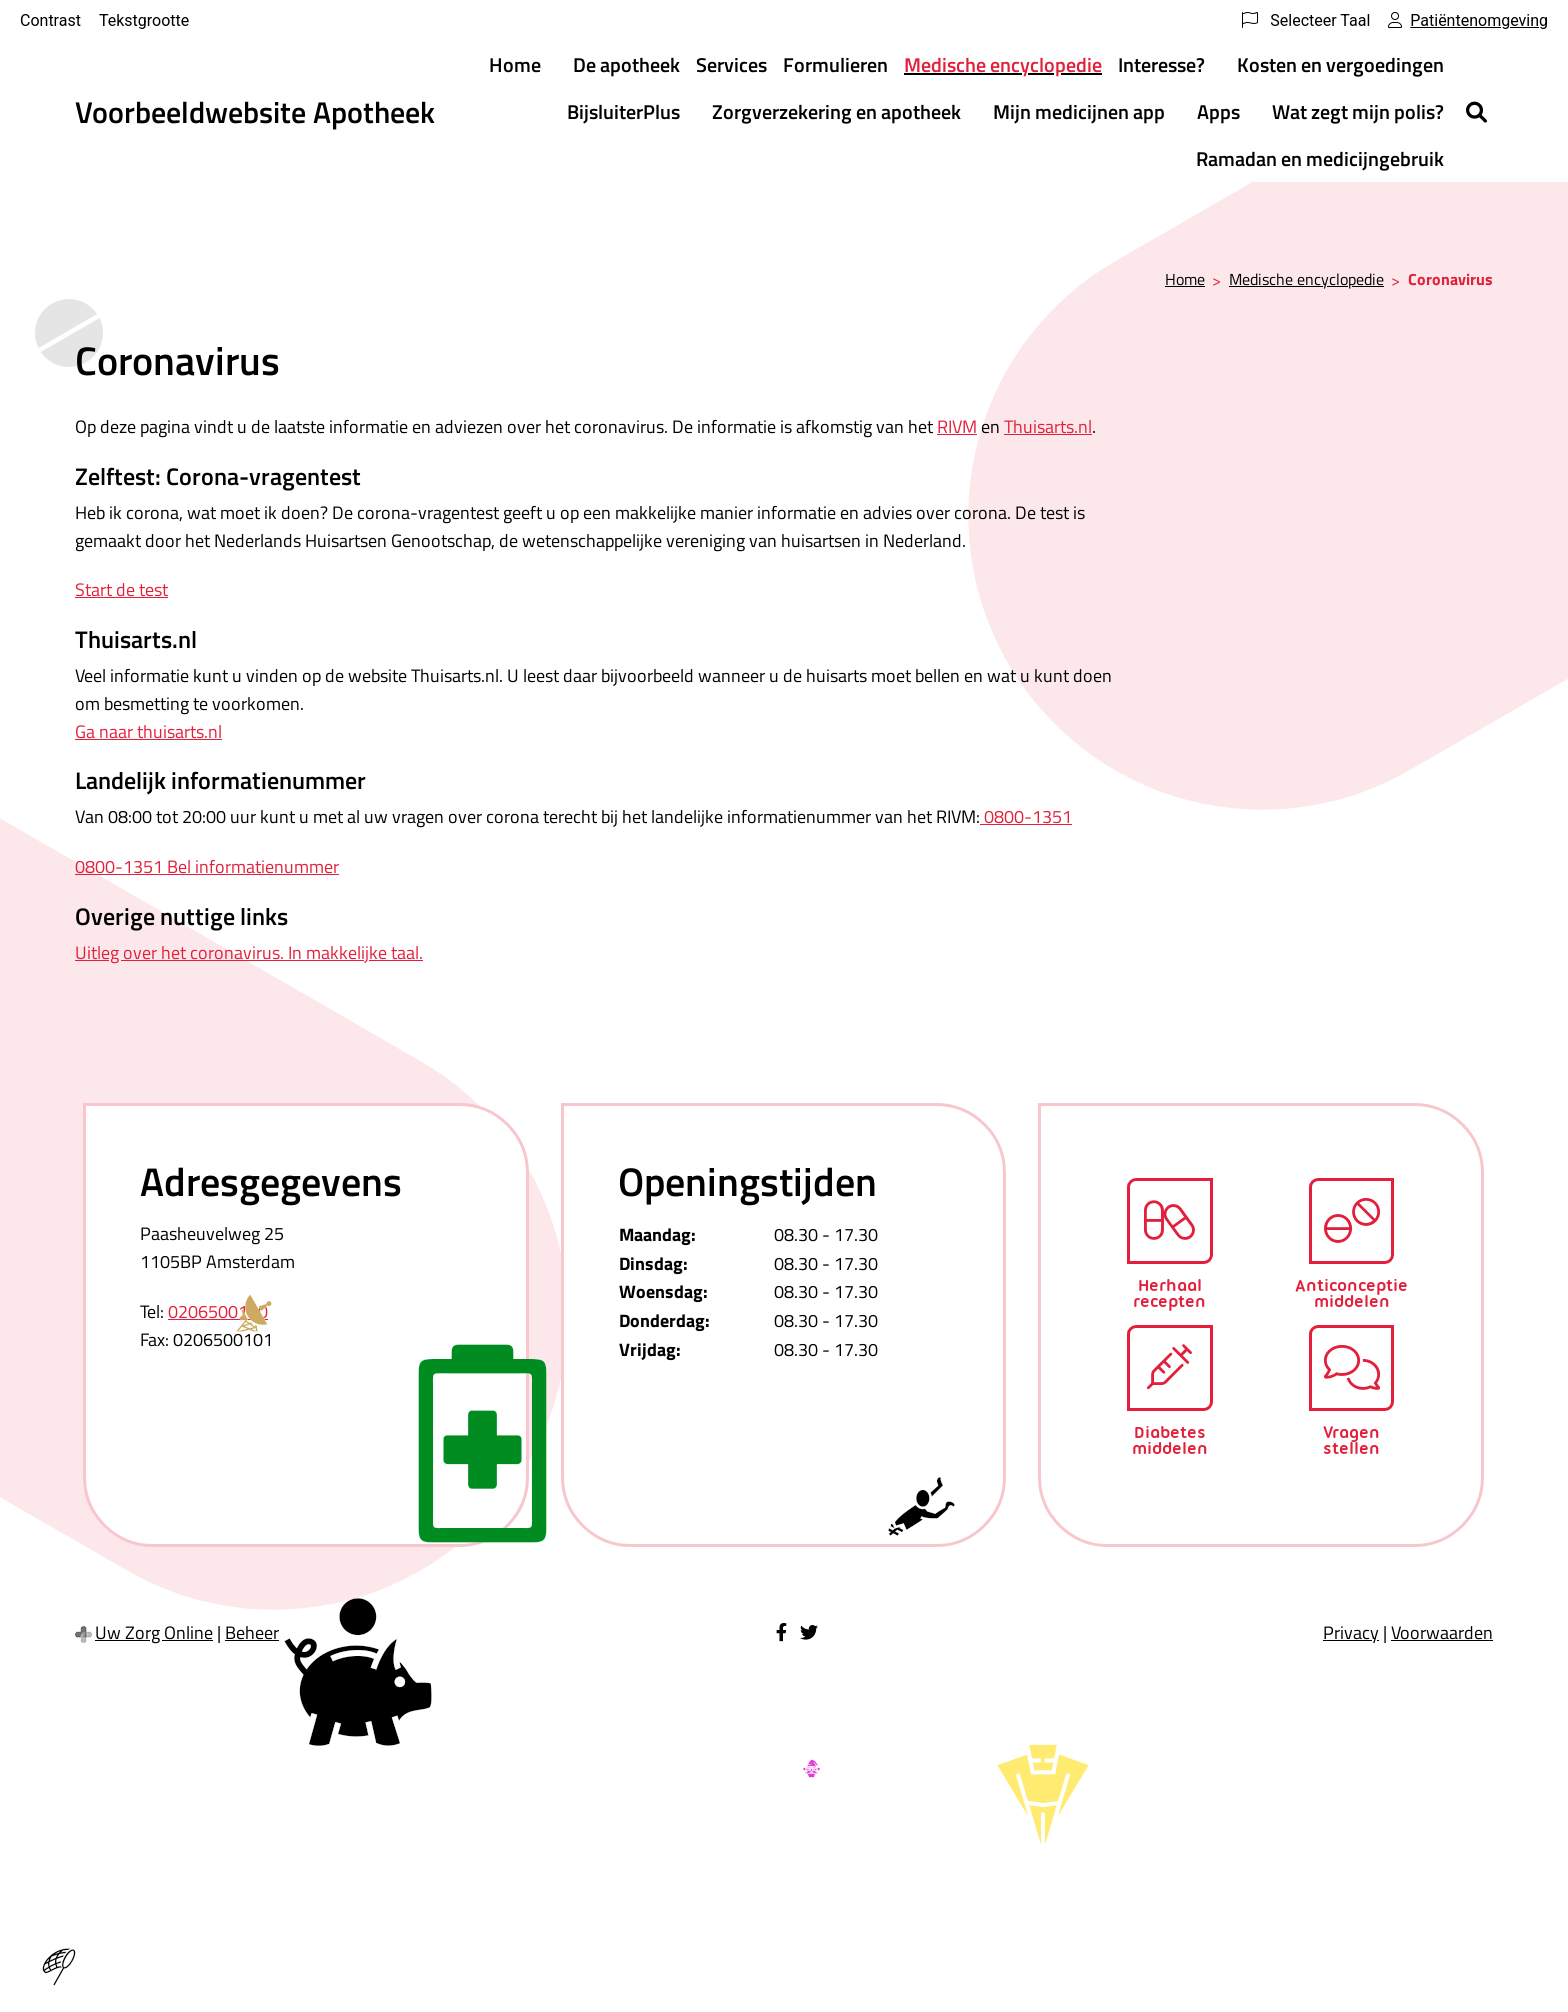 The image size is (1568, 2012). Describe the element at coordinates (811, 1768) in the screenshot. I see `access wizard or mage character class` at that location.